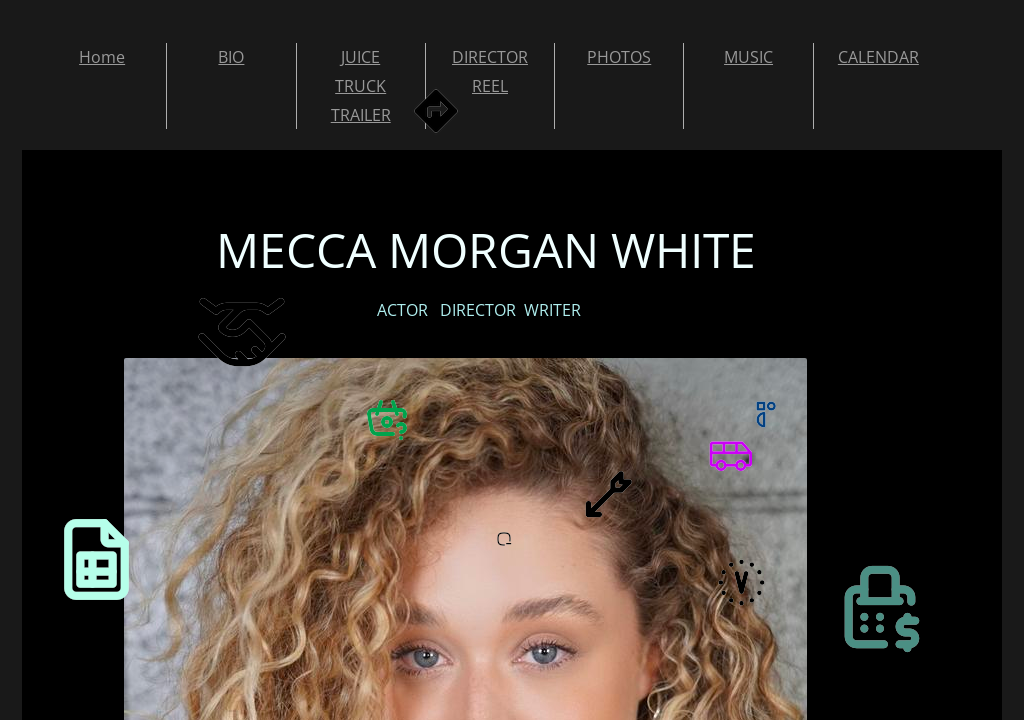 The width and height of the screenshot is (1024, 720). Describe the element at coordinates (729, 455) in the screenshot. I see `track delivery or shipping status` at that location.